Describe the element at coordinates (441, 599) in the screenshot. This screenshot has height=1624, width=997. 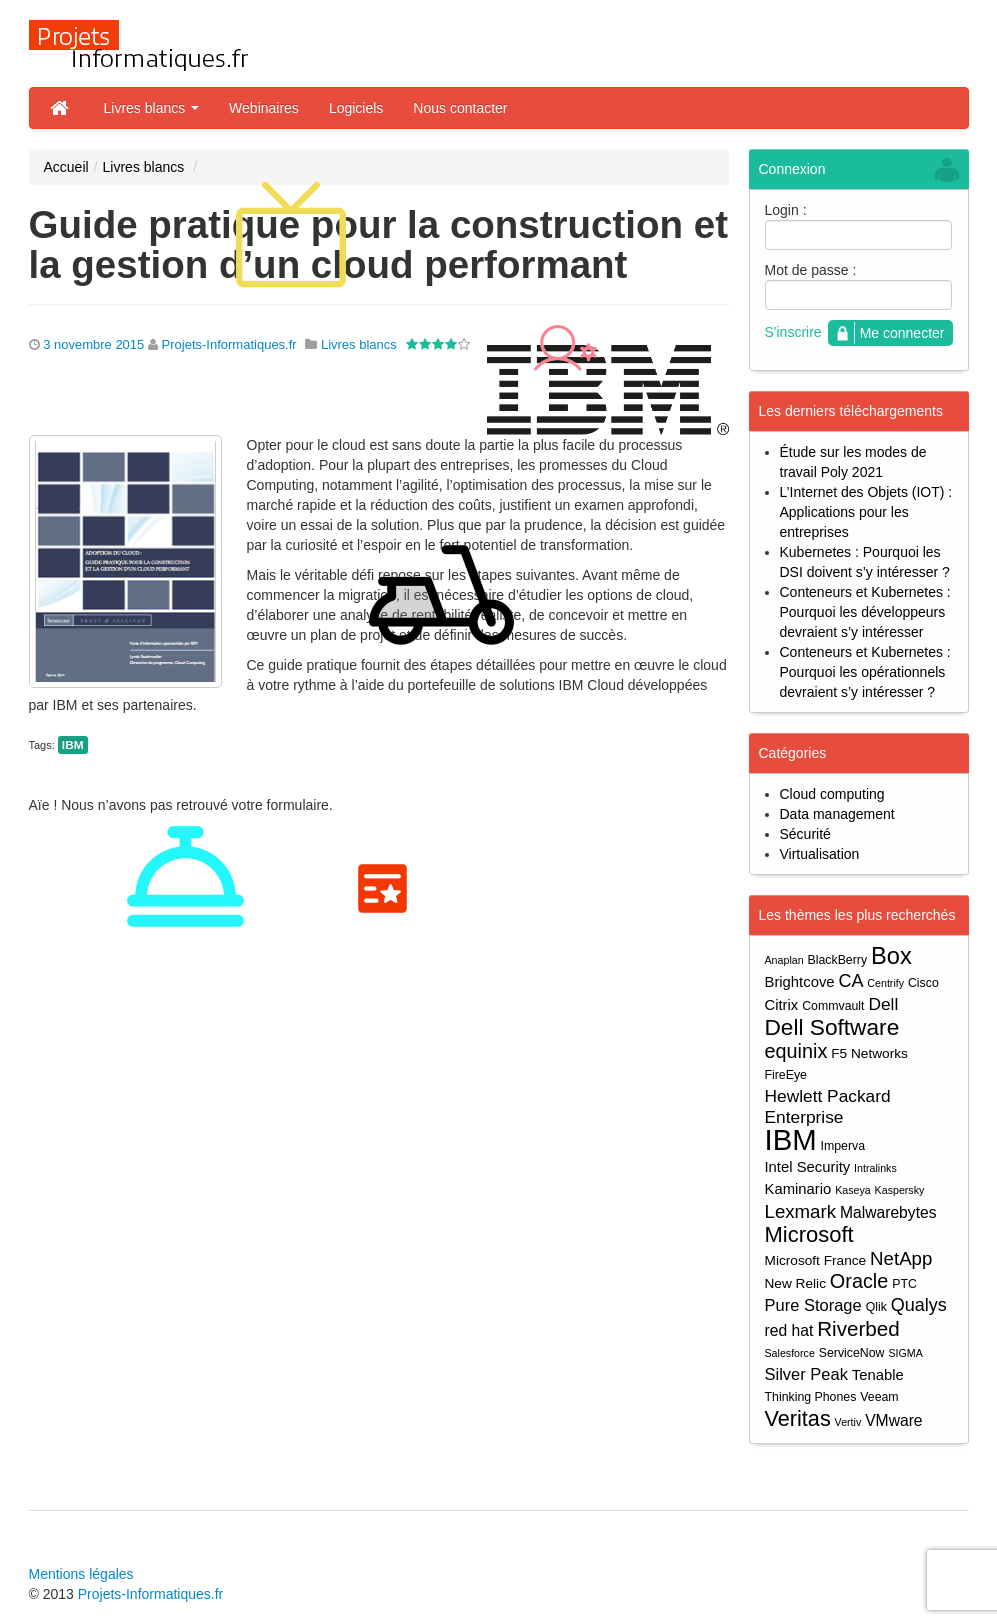
I see `select moped or scooter delivery option` at that location.